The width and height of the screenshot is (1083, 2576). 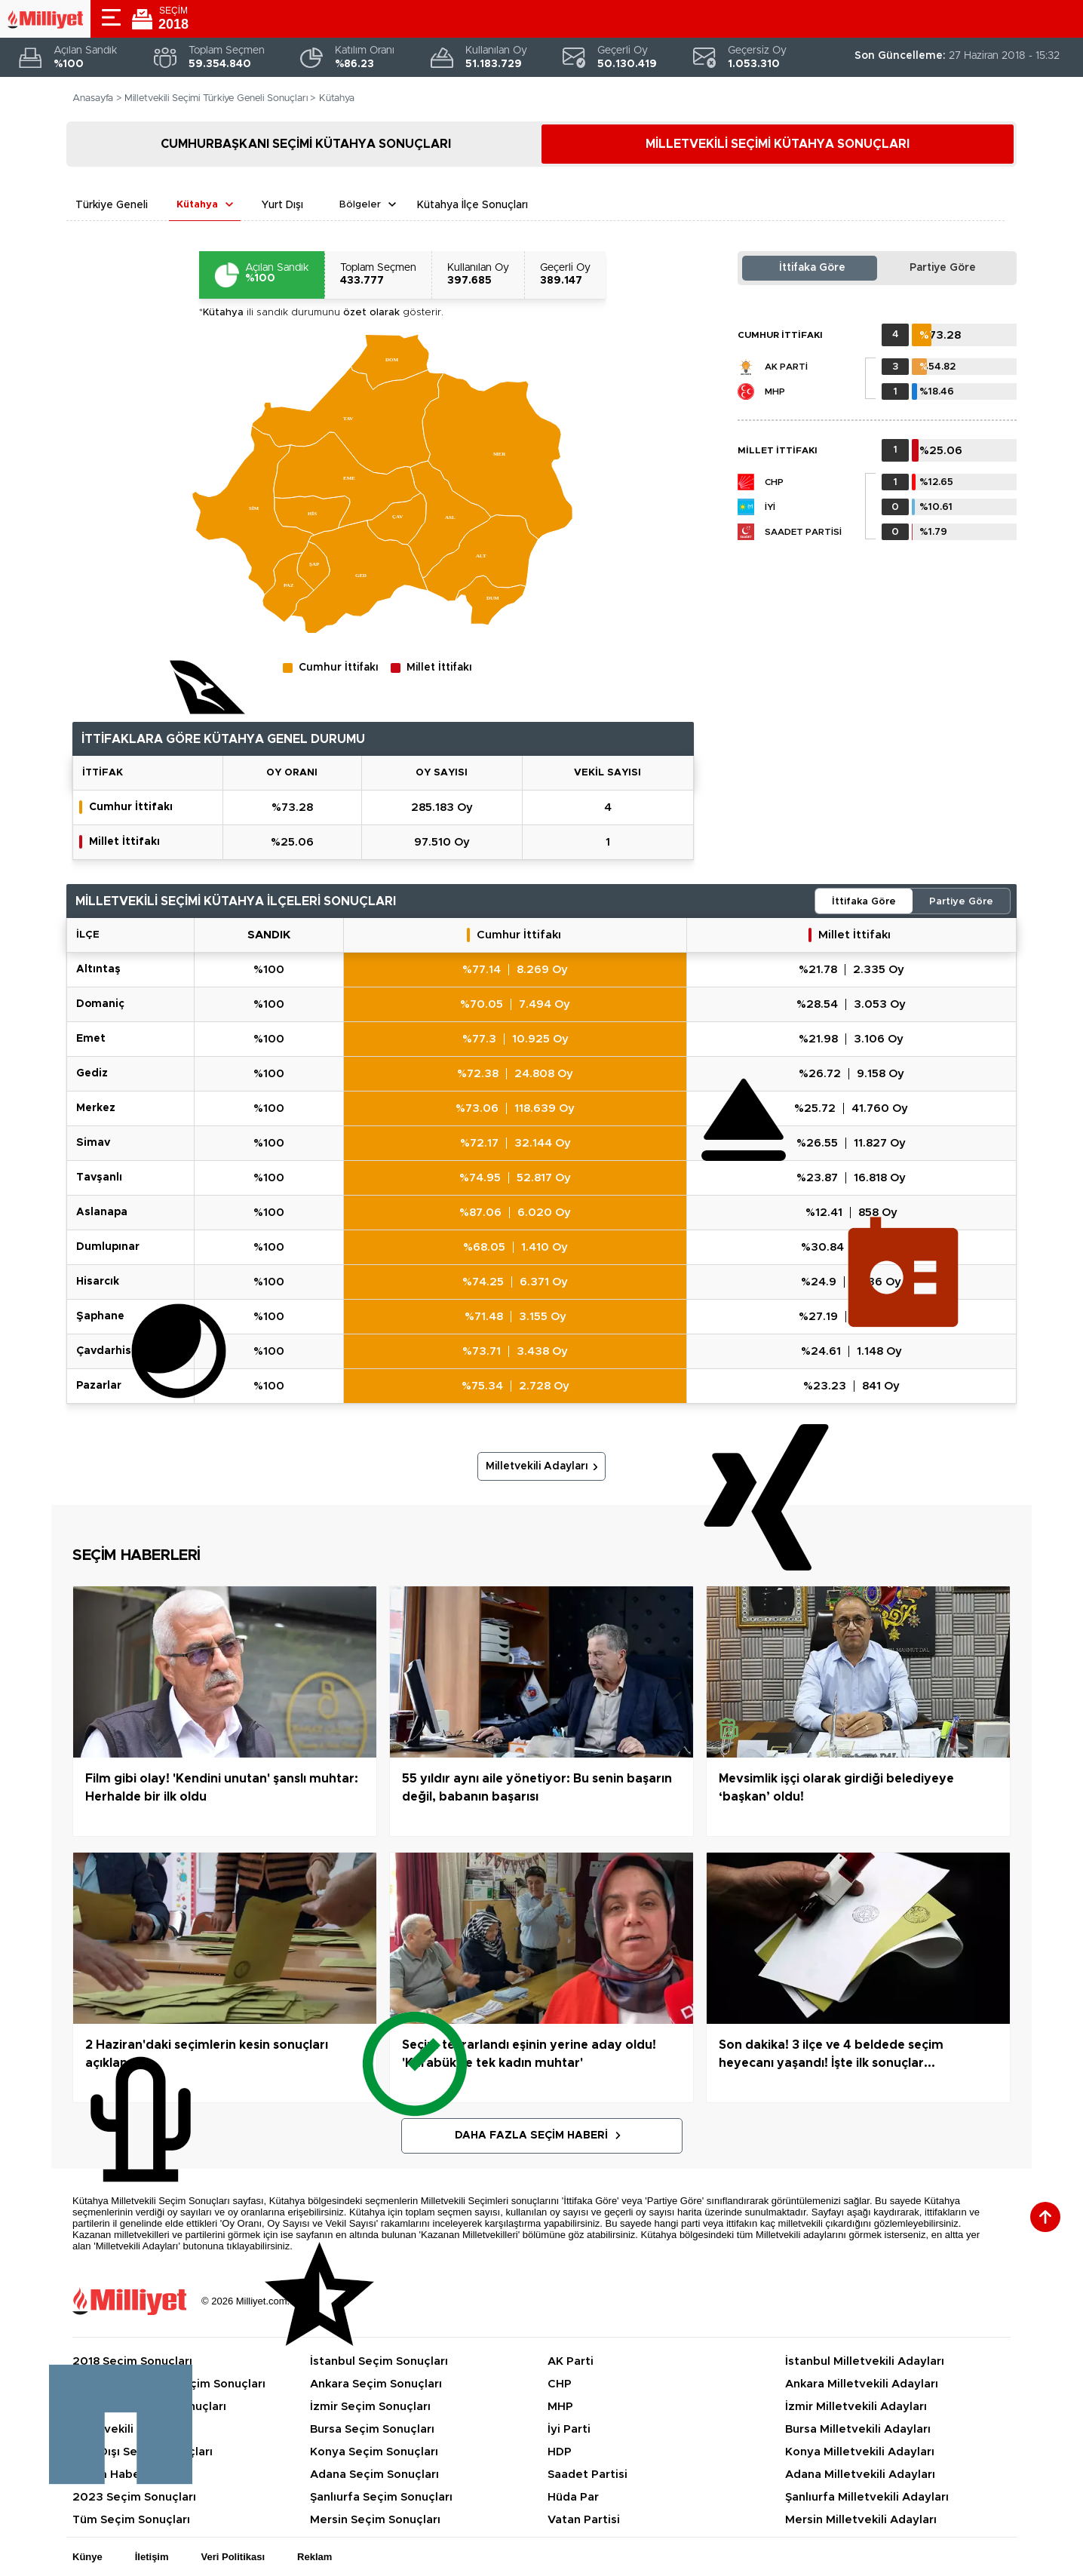 What do you see at coordinates (319, 2296) in the screenshot?
I see `indicates a partial or half-star rating` at bounding box center [319, 2296].